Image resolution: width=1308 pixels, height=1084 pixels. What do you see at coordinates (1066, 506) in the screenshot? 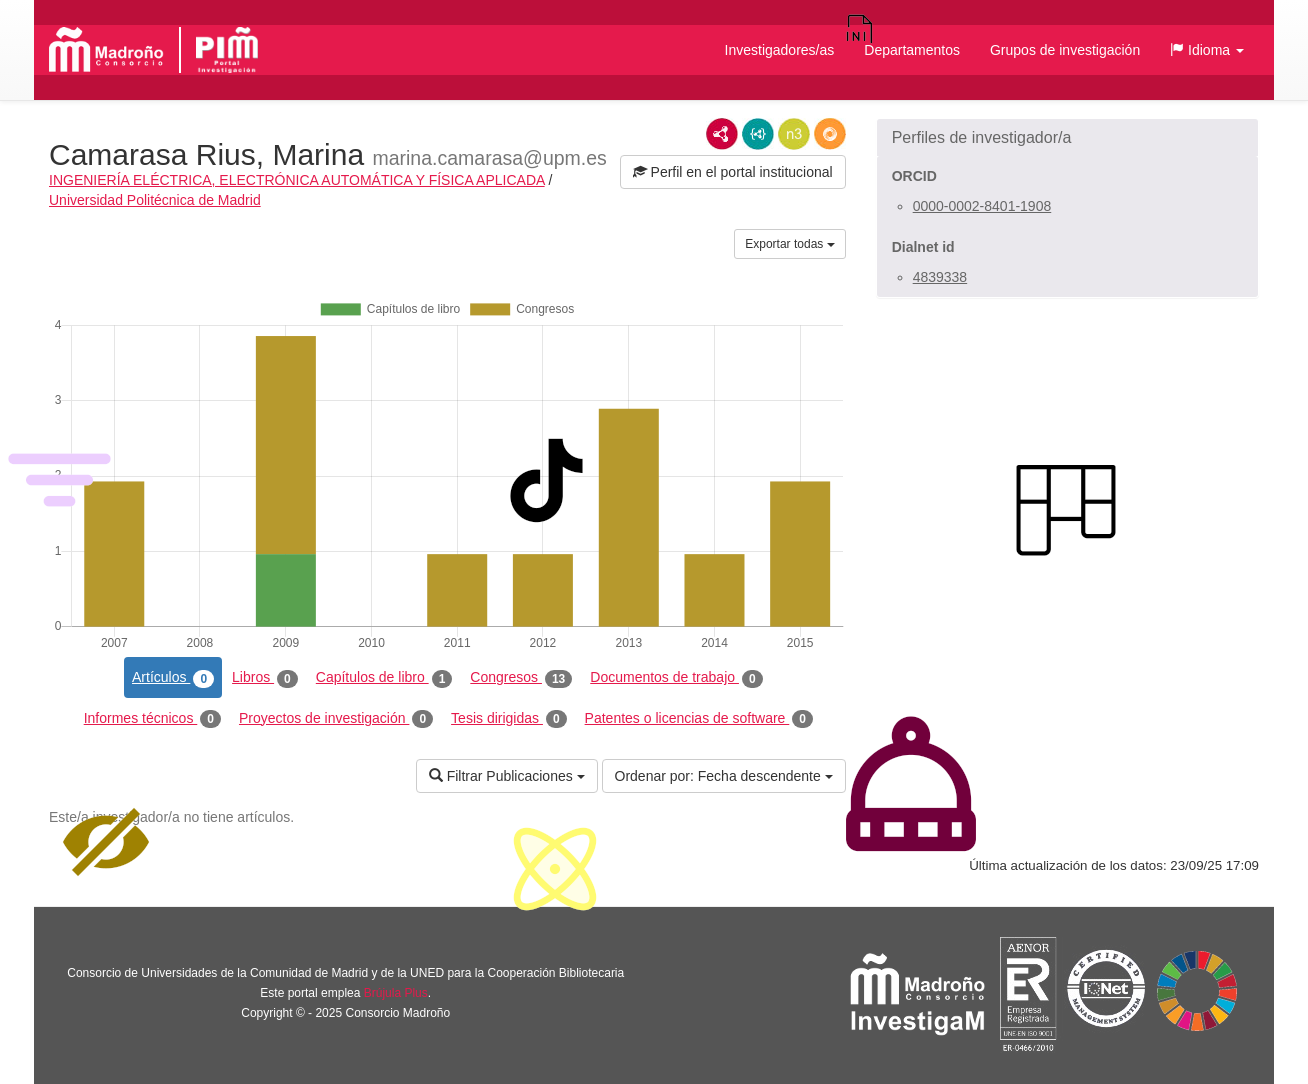
I see `open kanban board view` at bounding box center [1066, 506].